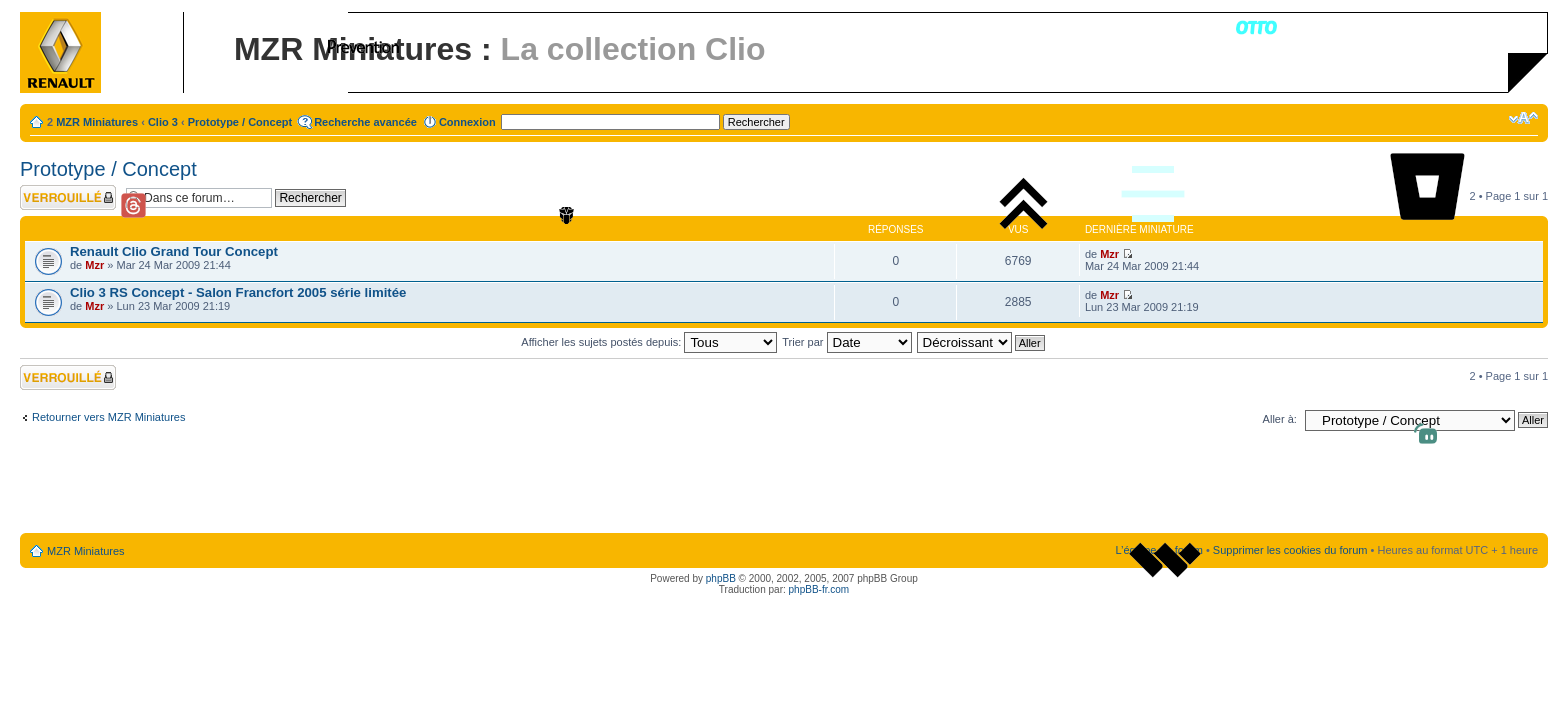 The image size is (1568, 721). What do you see at coordinates (1427, 186) in the screenshot?
I see `open bitbucket repository` at bounding box center [1427, 186].